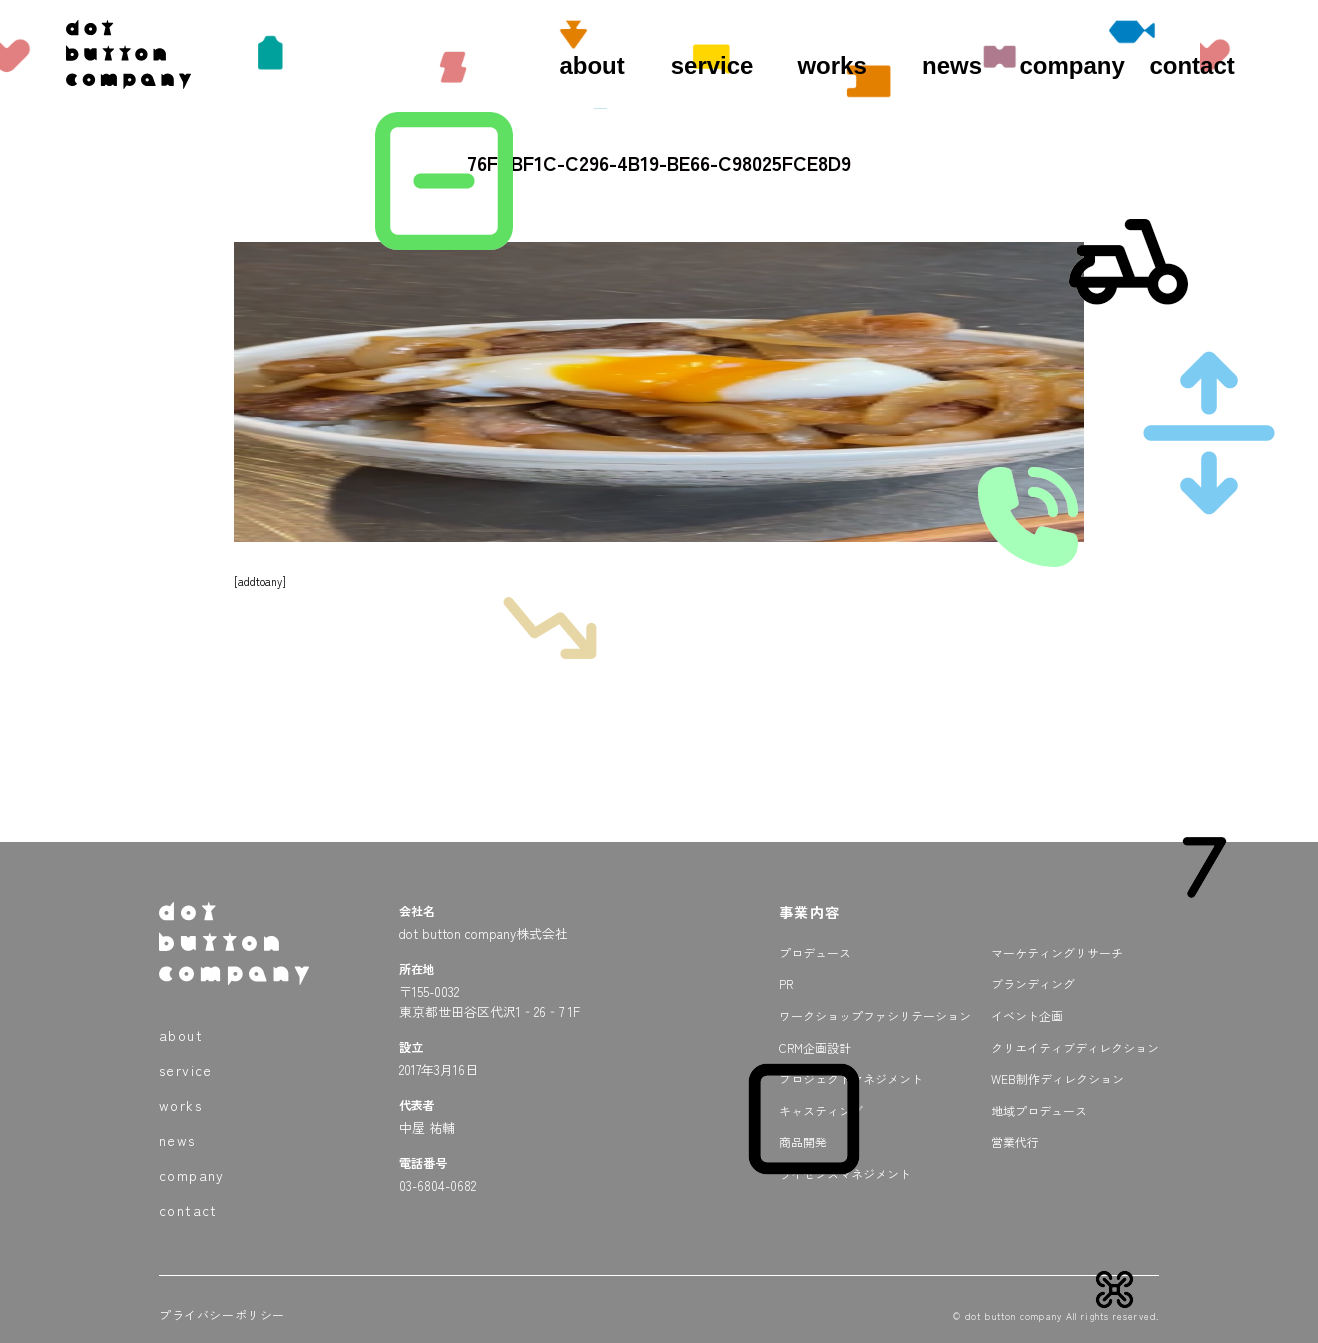  Describe the element at coordinates (804, 1119) in the screenshot. I see `stop media playback` at that location.